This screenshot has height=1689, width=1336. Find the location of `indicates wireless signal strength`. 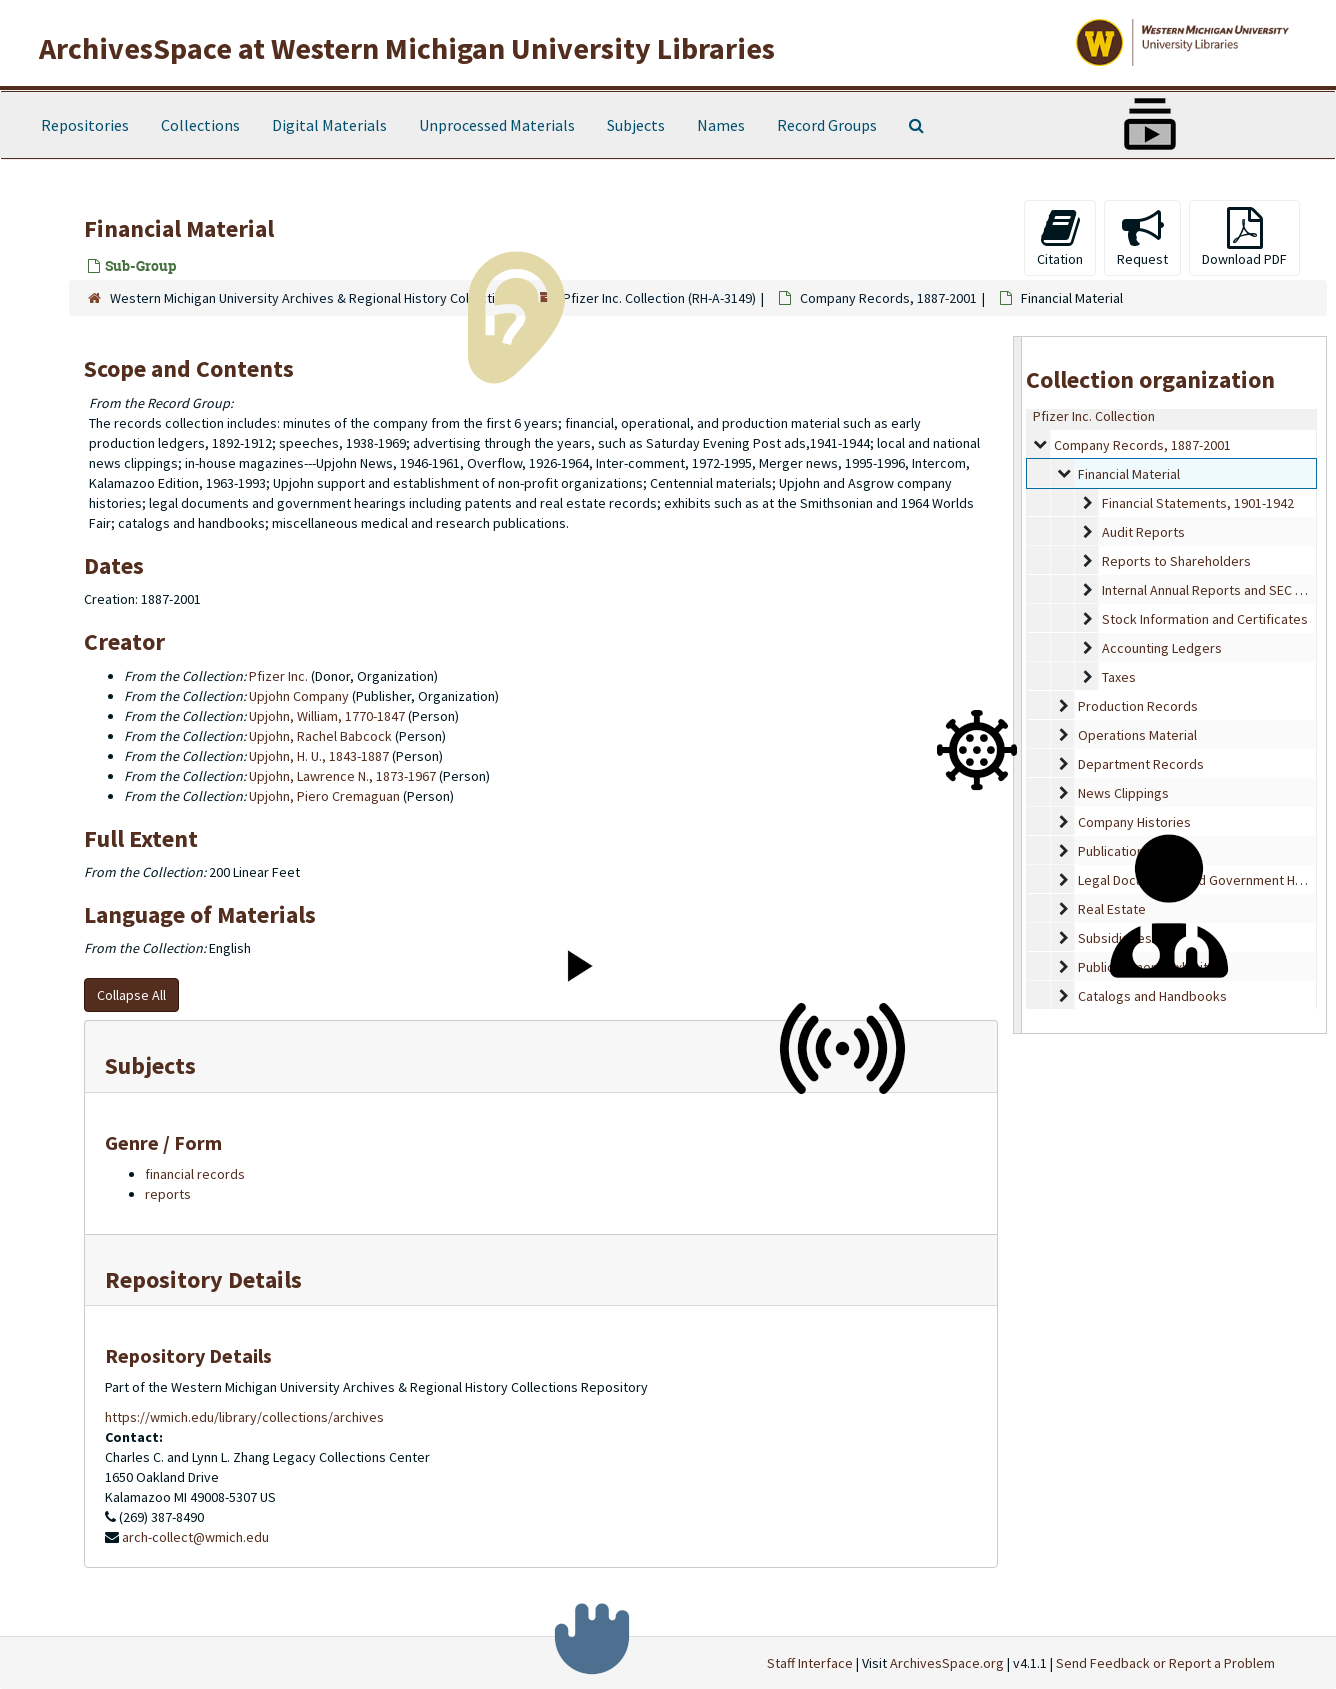

indicates wireless signal strength is located at coordinates (842, 1048).